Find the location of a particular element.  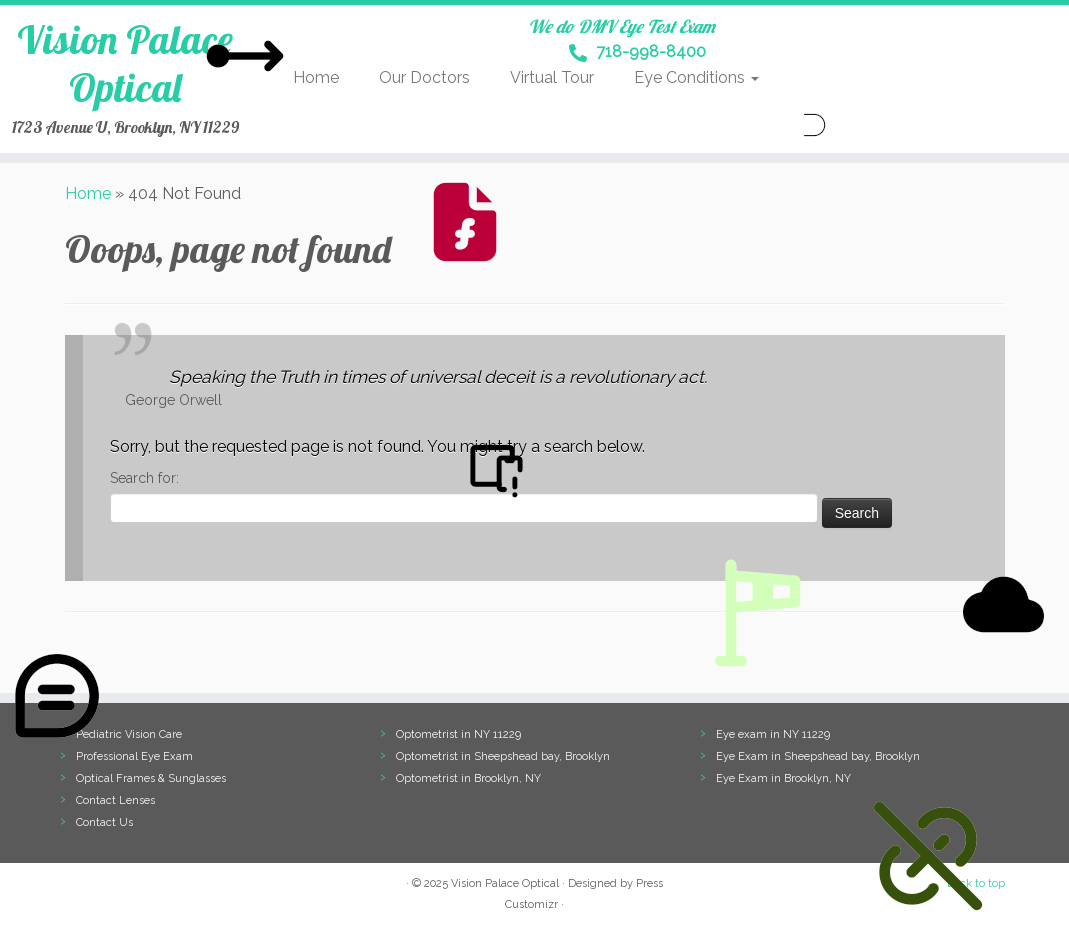

unlink or disconnect a linked item is located at coordinates (928, 856).